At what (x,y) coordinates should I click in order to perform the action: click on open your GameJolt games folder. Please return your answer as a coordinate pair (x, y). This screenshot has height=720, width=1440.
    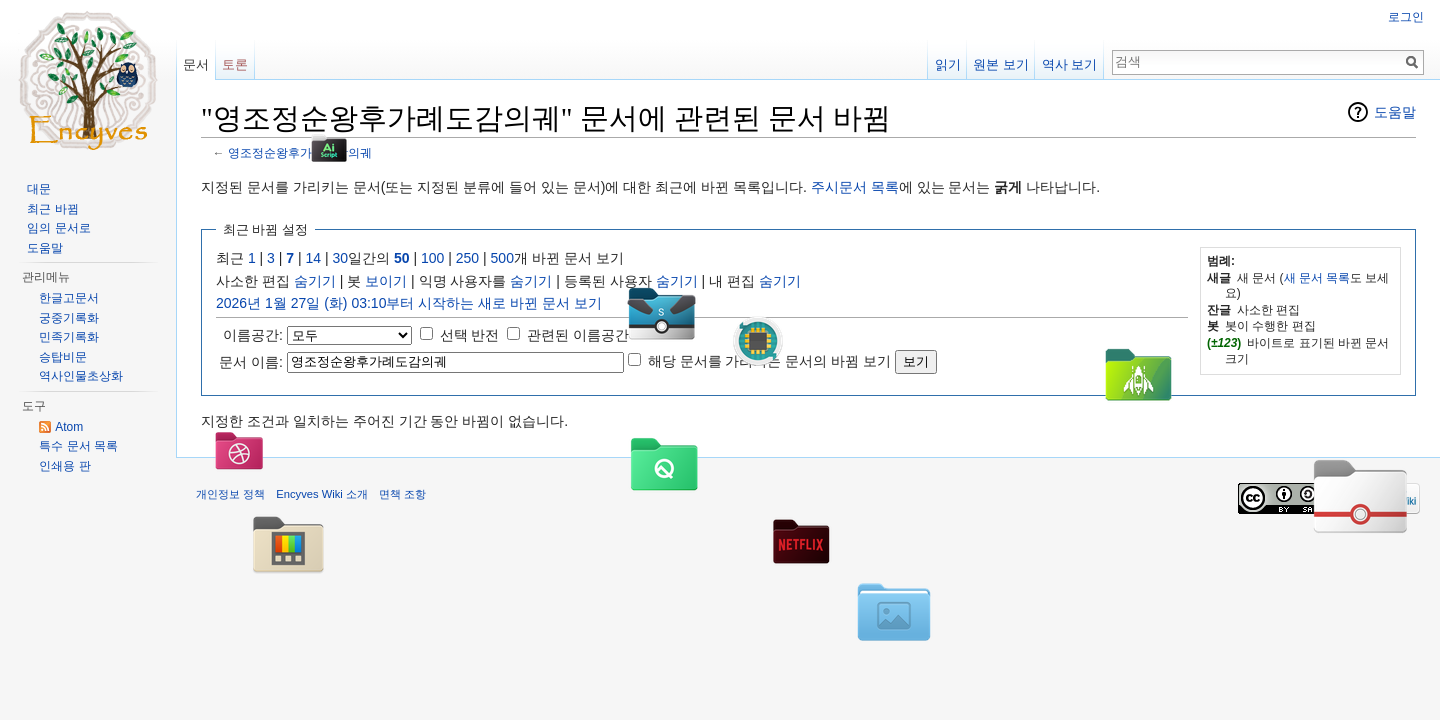
    Looking at the image, I should click on (1138, 376).